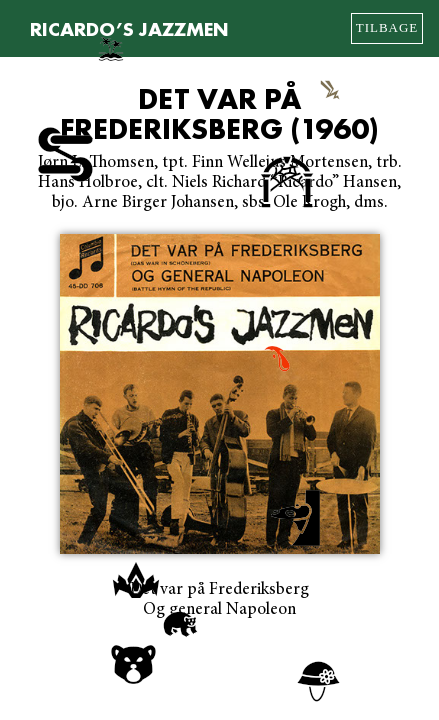  What do you see at coordinates (180, 624) in the screenshot?
I see `polar bear icon for wildlife or arctic-themed game` at bounding box center [180, 624].